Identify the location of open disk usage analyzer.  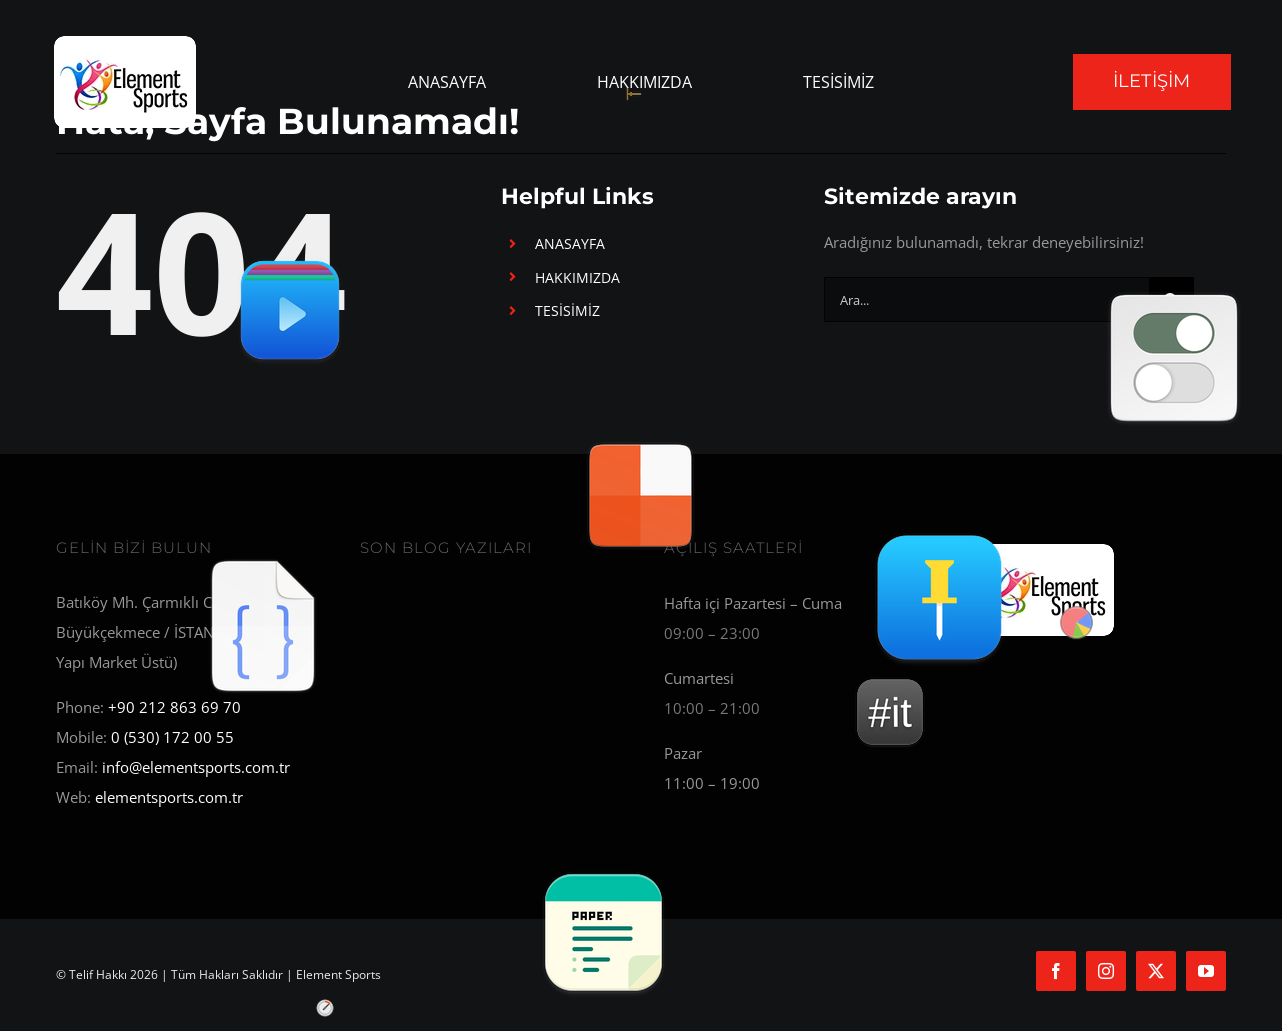
(1076, 622).